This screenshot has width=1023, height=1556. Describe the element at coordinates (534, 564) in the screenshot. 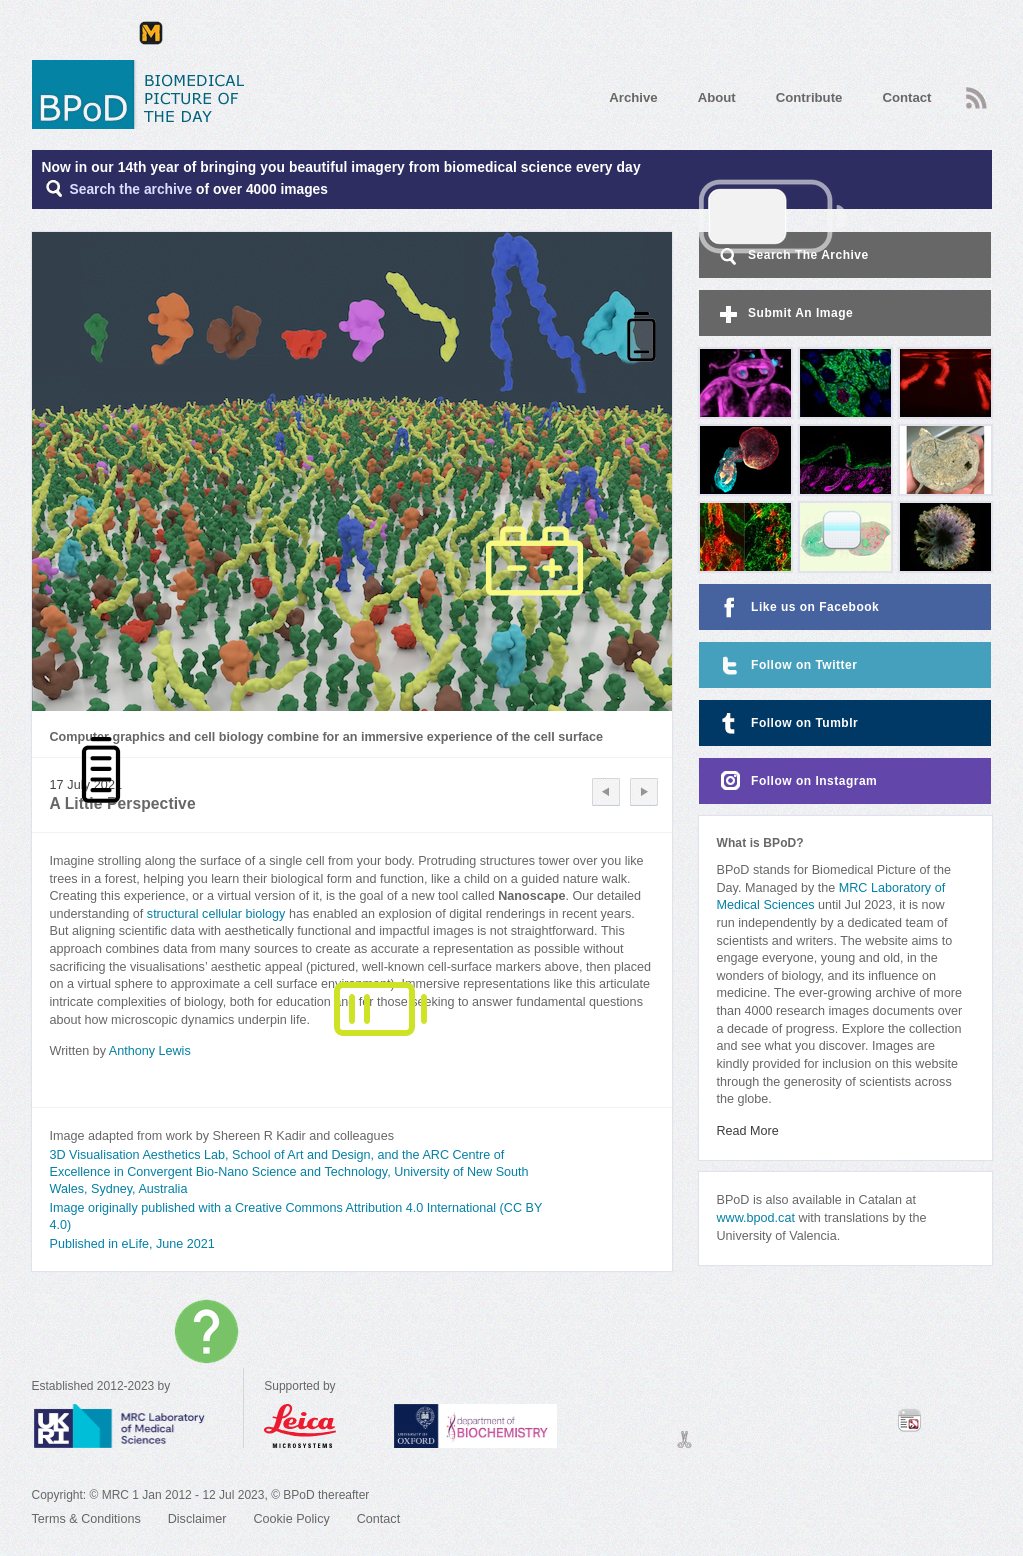

I see `check vehicle battery status` at that location.